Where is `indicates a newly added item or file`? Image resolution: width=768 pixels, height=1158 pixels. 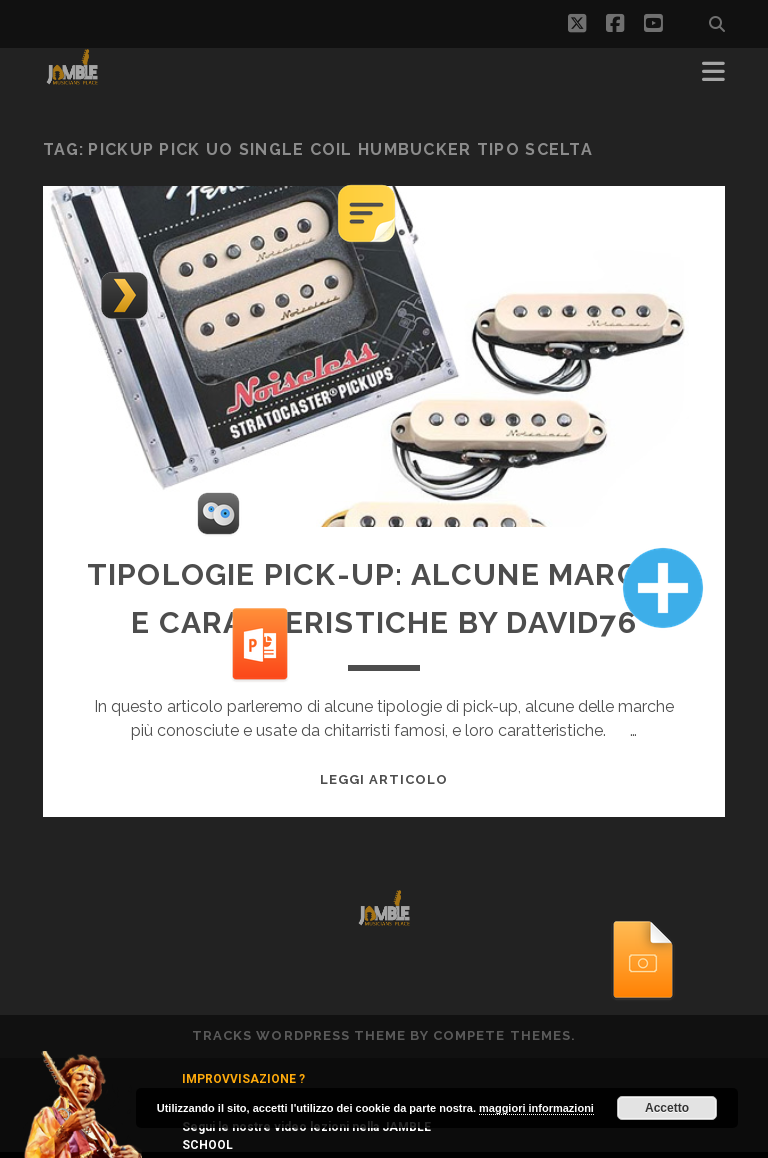 indicates a newly added item or file is located at coordinates (663, 588).